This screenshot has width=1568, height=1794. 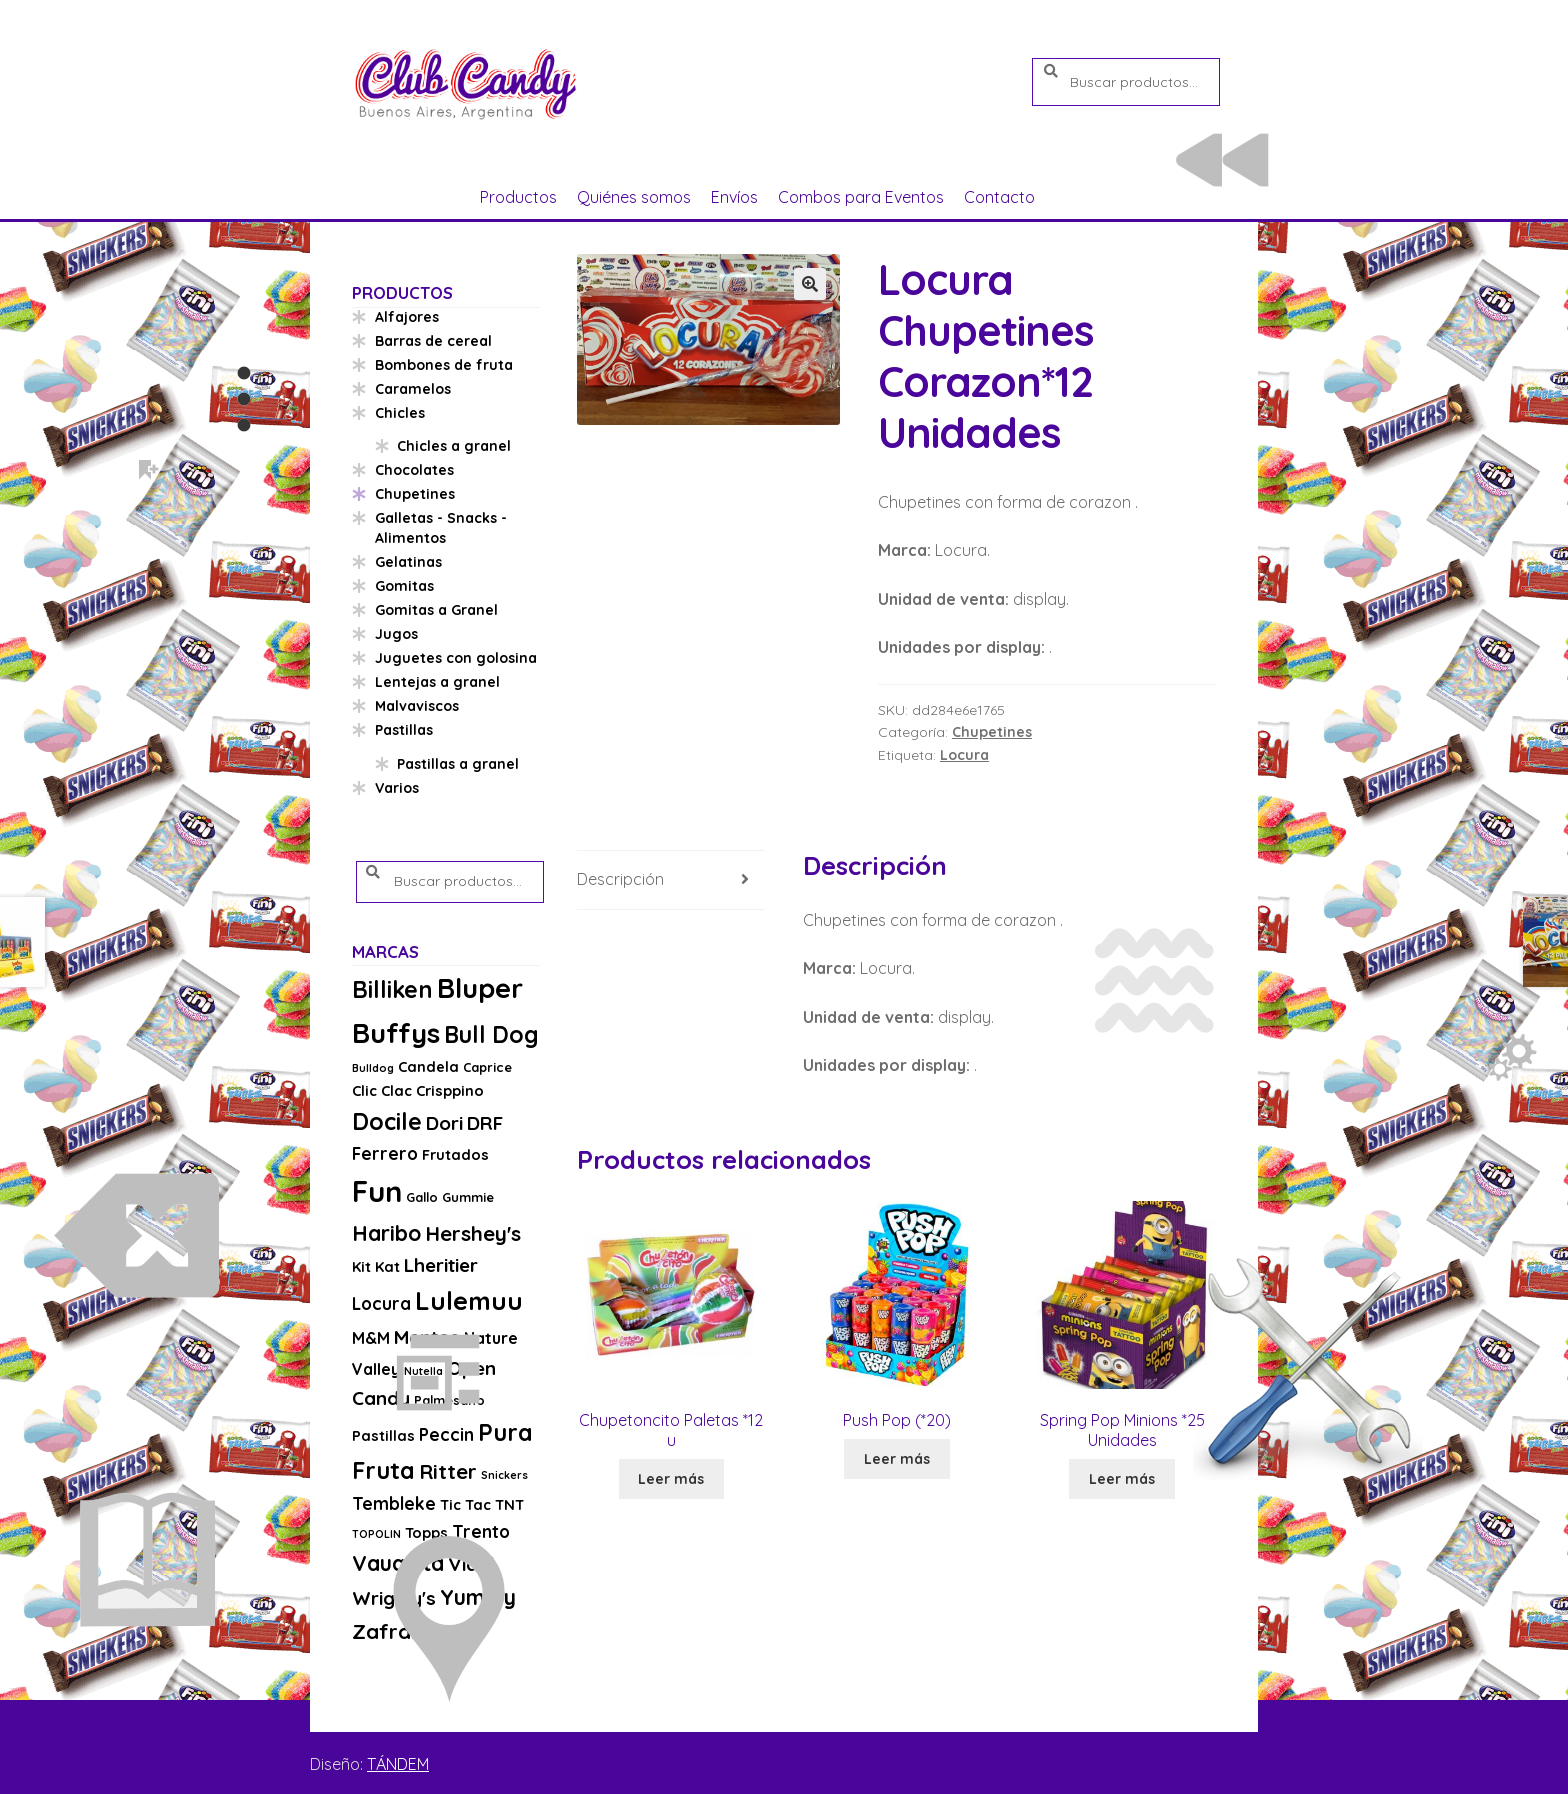 I want to click on open the dictionary application, so click(x=152, y=1555).